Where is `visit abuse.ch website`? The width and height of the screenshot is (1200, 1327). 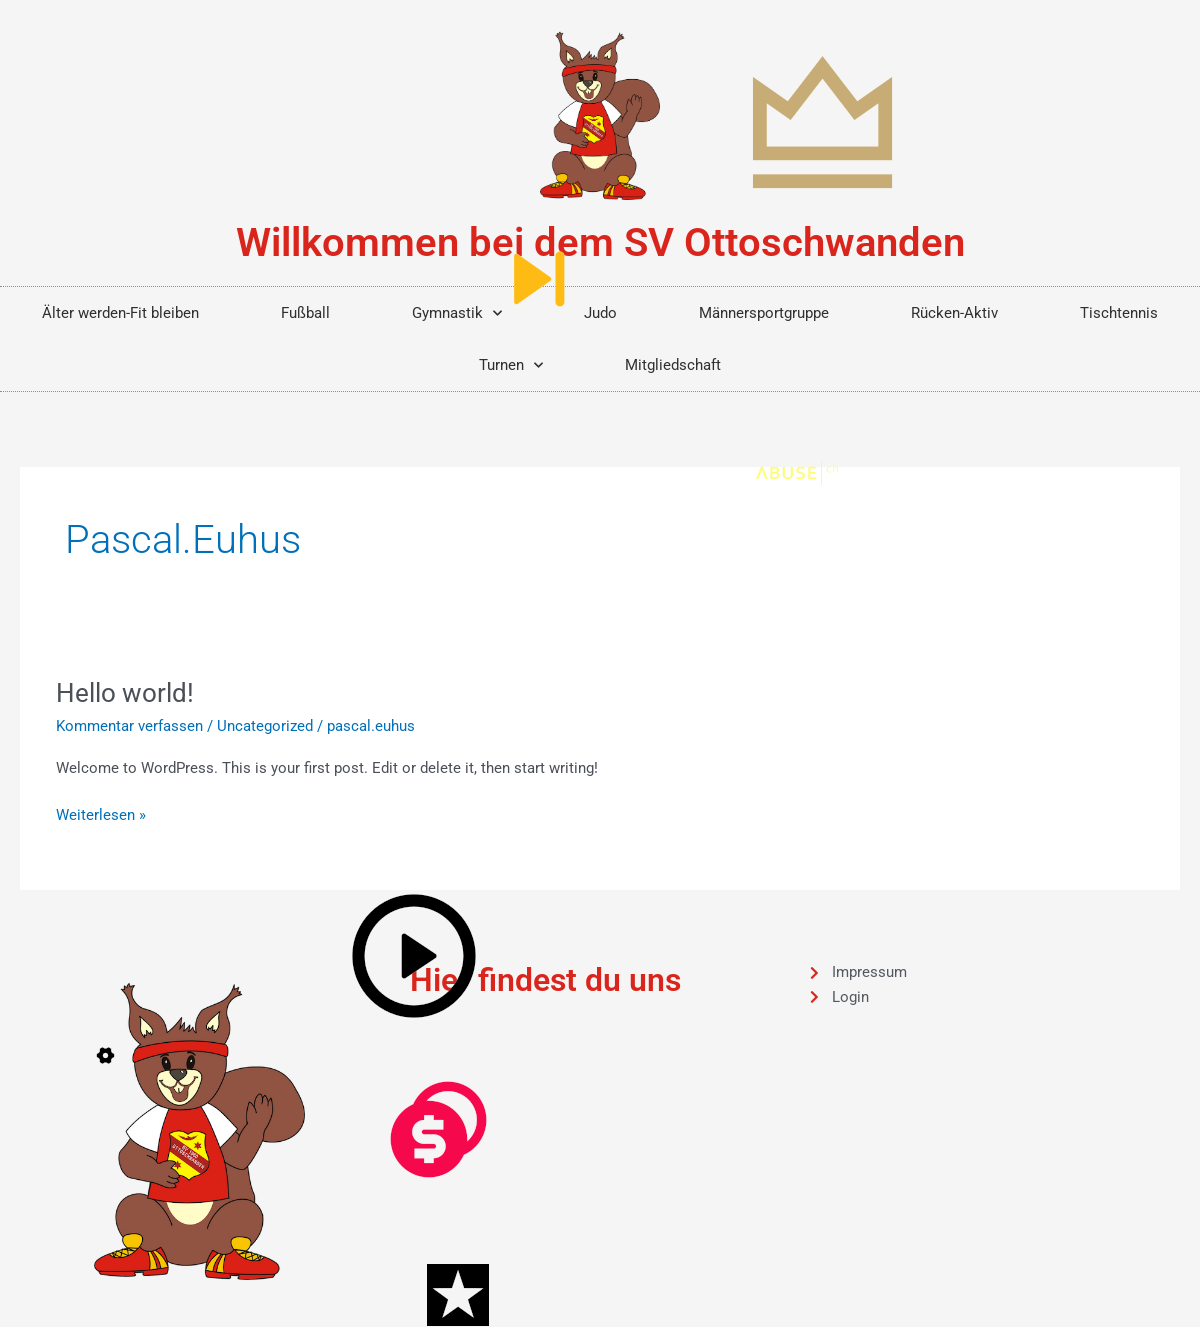
visit abuse.ch website is located at coordinates (797, 473).